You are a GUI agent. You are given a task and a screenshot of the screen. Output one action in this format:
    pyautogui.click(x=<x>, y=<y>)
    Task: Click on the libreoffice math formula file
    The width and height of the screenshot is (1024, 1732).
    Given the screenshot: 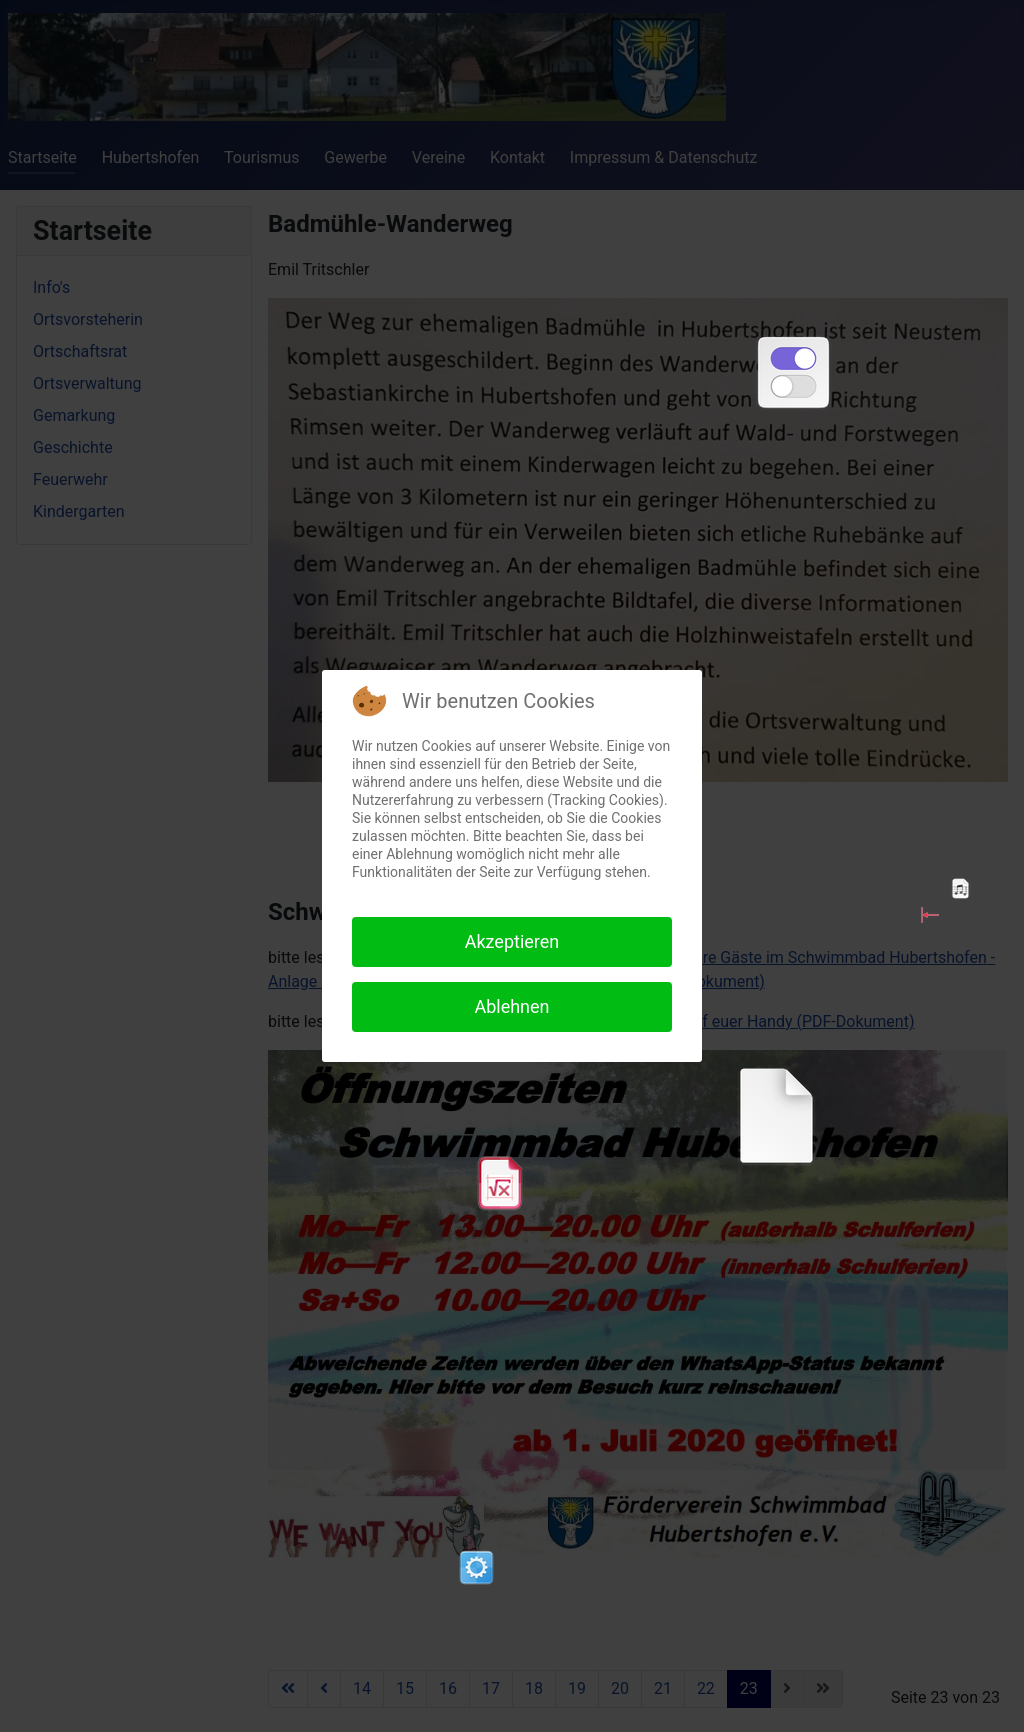 What is the action you would take?
    pyautogui.click(x=500, y=1183)
    